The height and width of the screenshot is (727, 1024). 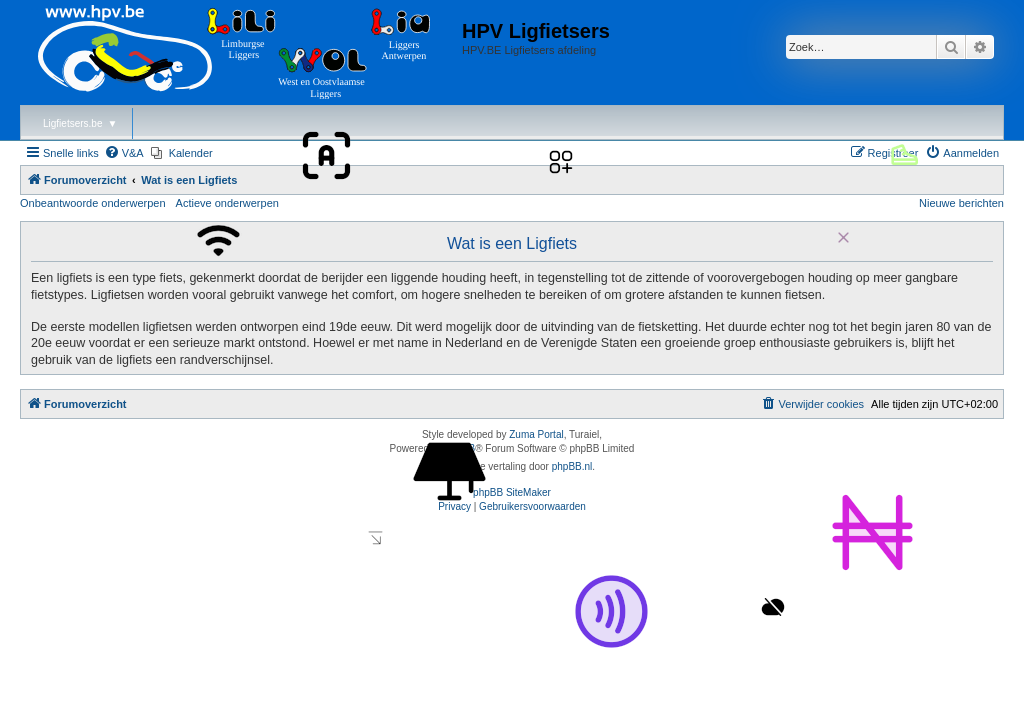 I want to click on tap to pay with contactless payment, so click(x=611, y=611).